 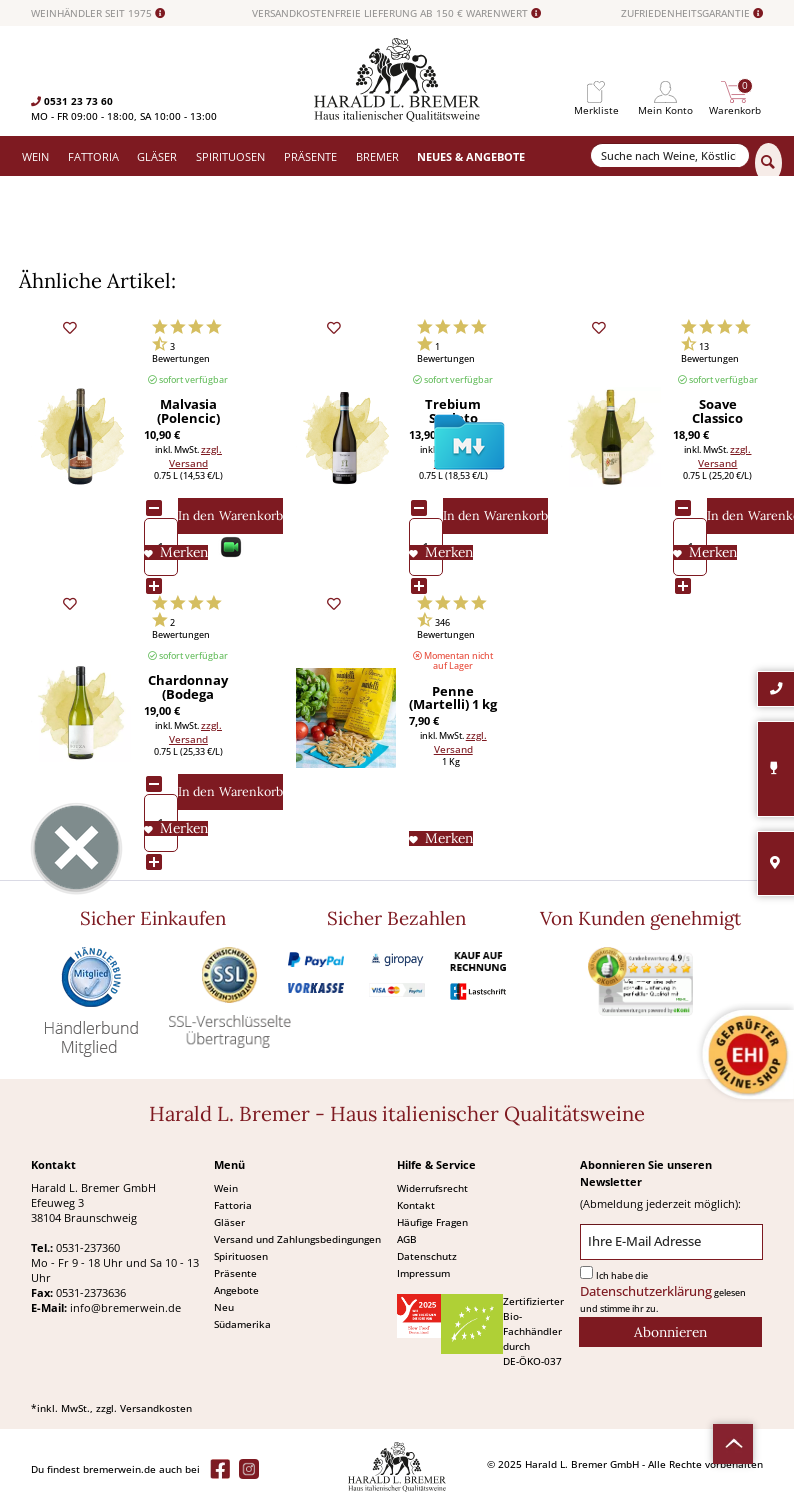 What do you see at coordinates (231, 547) in the screenshot?
I see `open facetime app` at bounding box center [231, 547].